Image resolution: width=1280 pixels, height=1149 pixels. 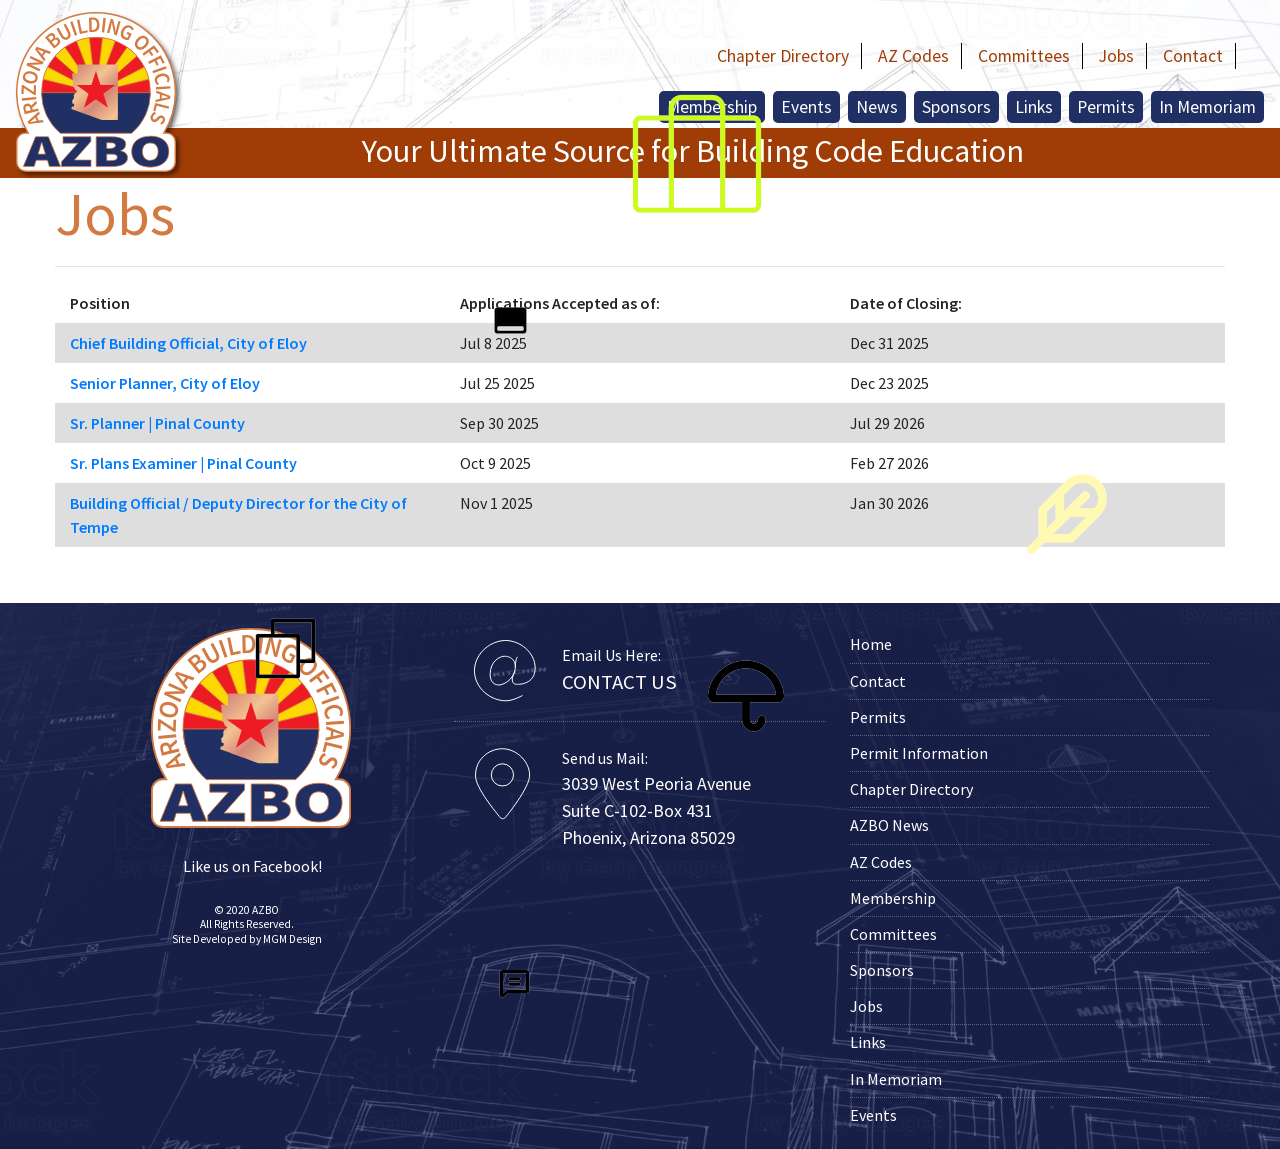 What do you see at coordinates (1065, 515) in the screenshot?
I see `compose a new post or message` at bounding box center [1065, 515].